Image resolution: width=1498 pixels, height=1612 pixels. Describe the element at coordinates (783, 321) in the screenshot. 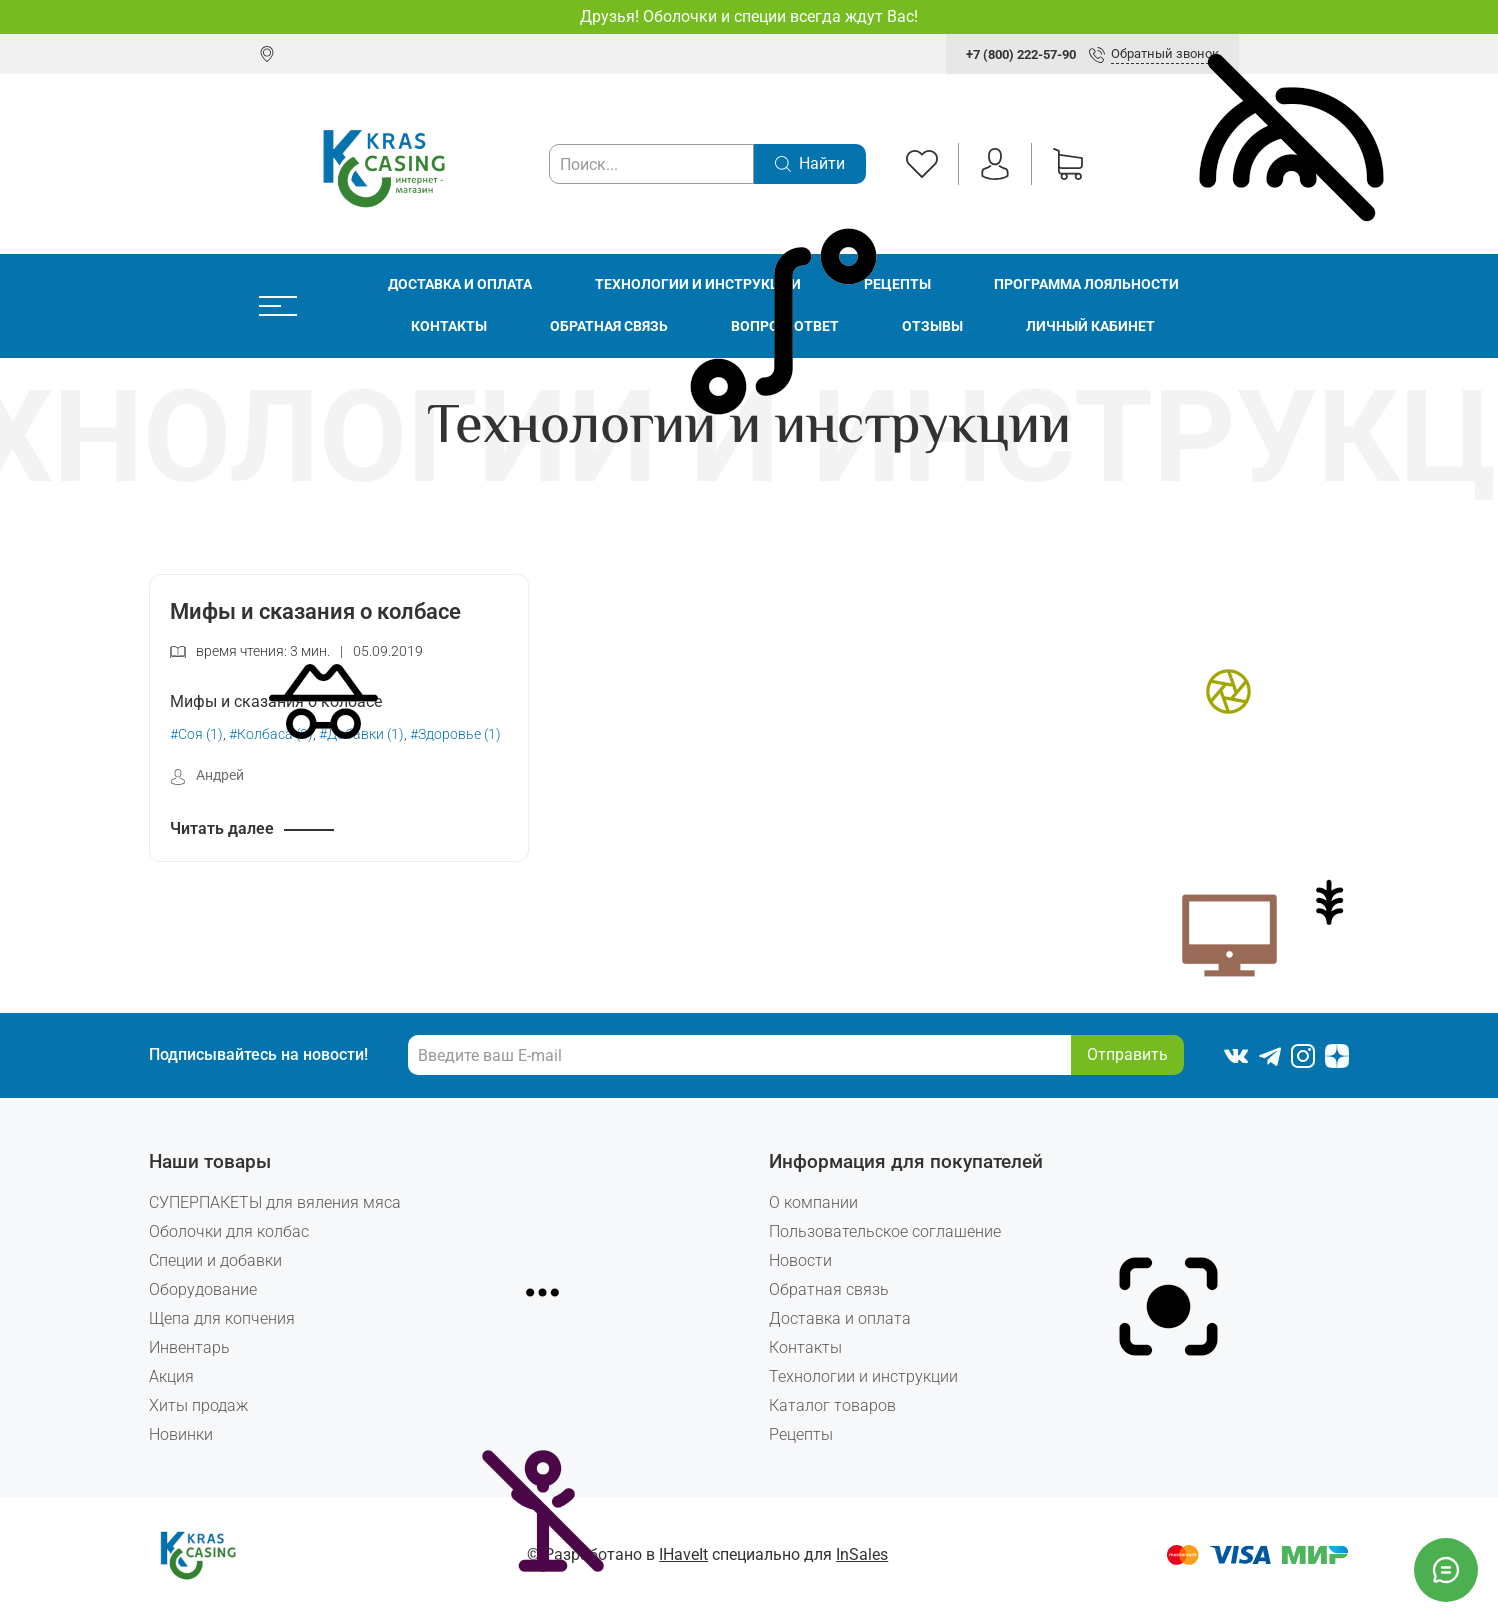

I see `view route between two points` at that location.